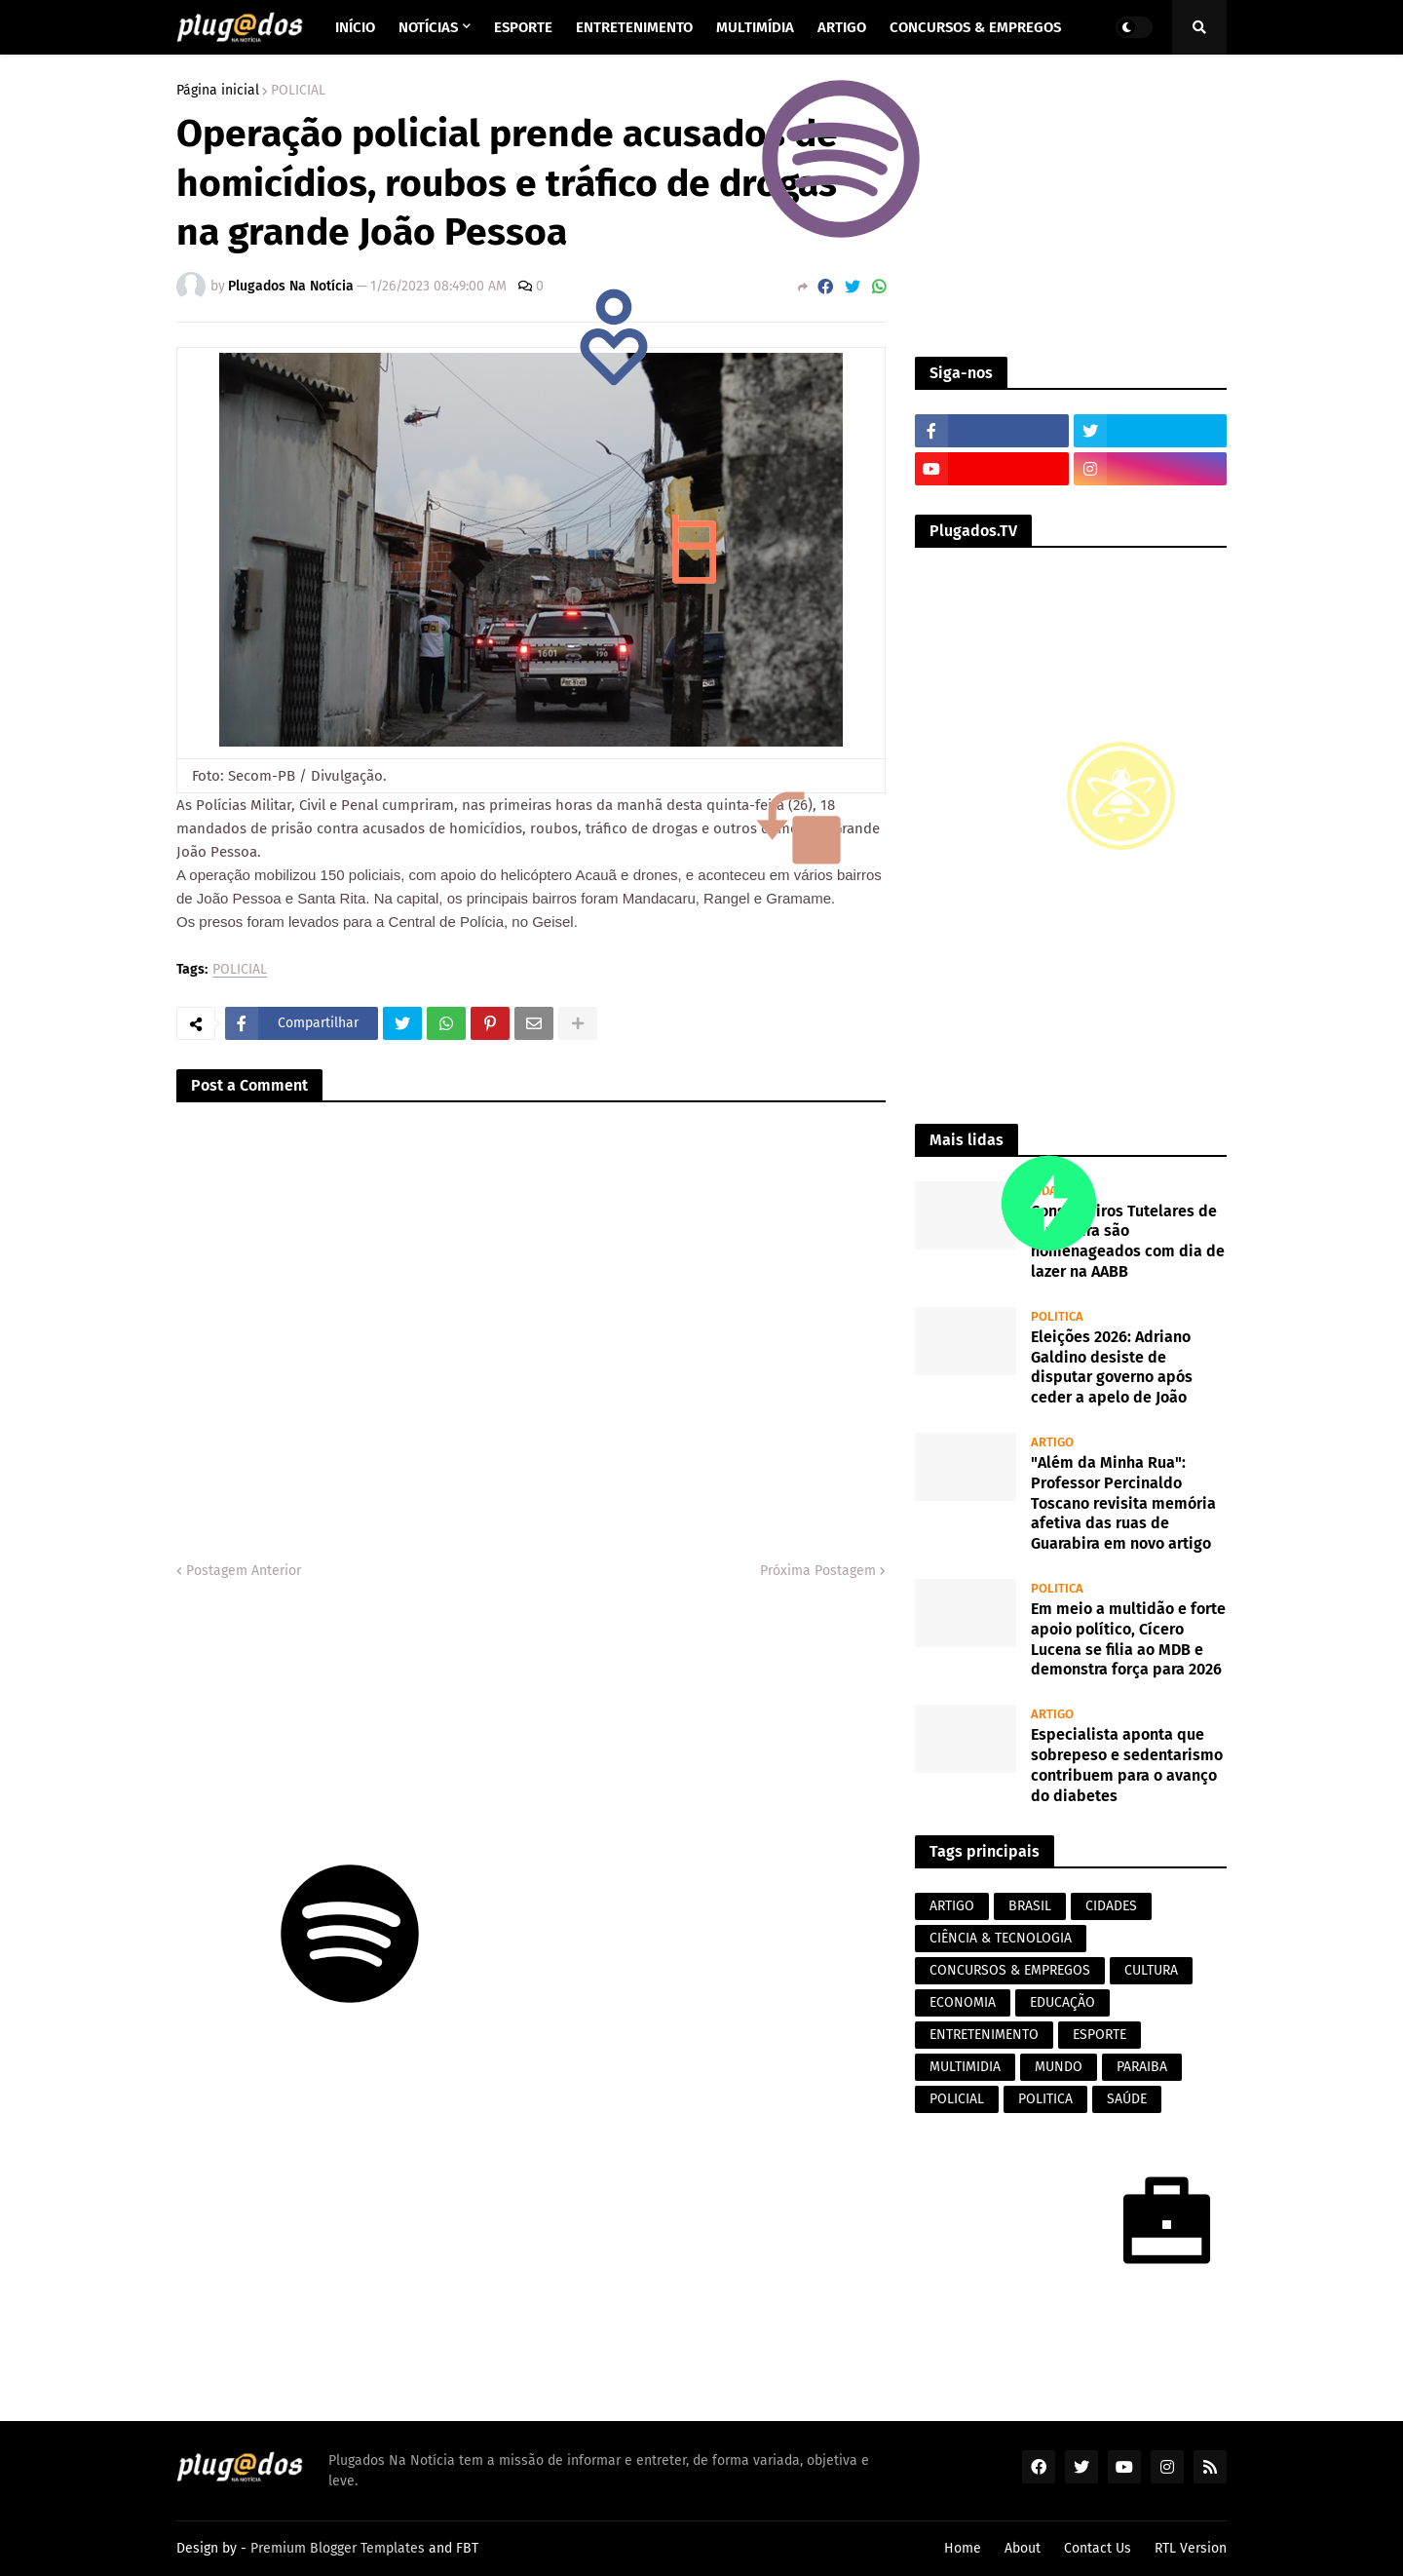  What do you see at coordinates (350, 1934) in the screenshot?
I see `open Spotify` at bounding box center [350, 1934].